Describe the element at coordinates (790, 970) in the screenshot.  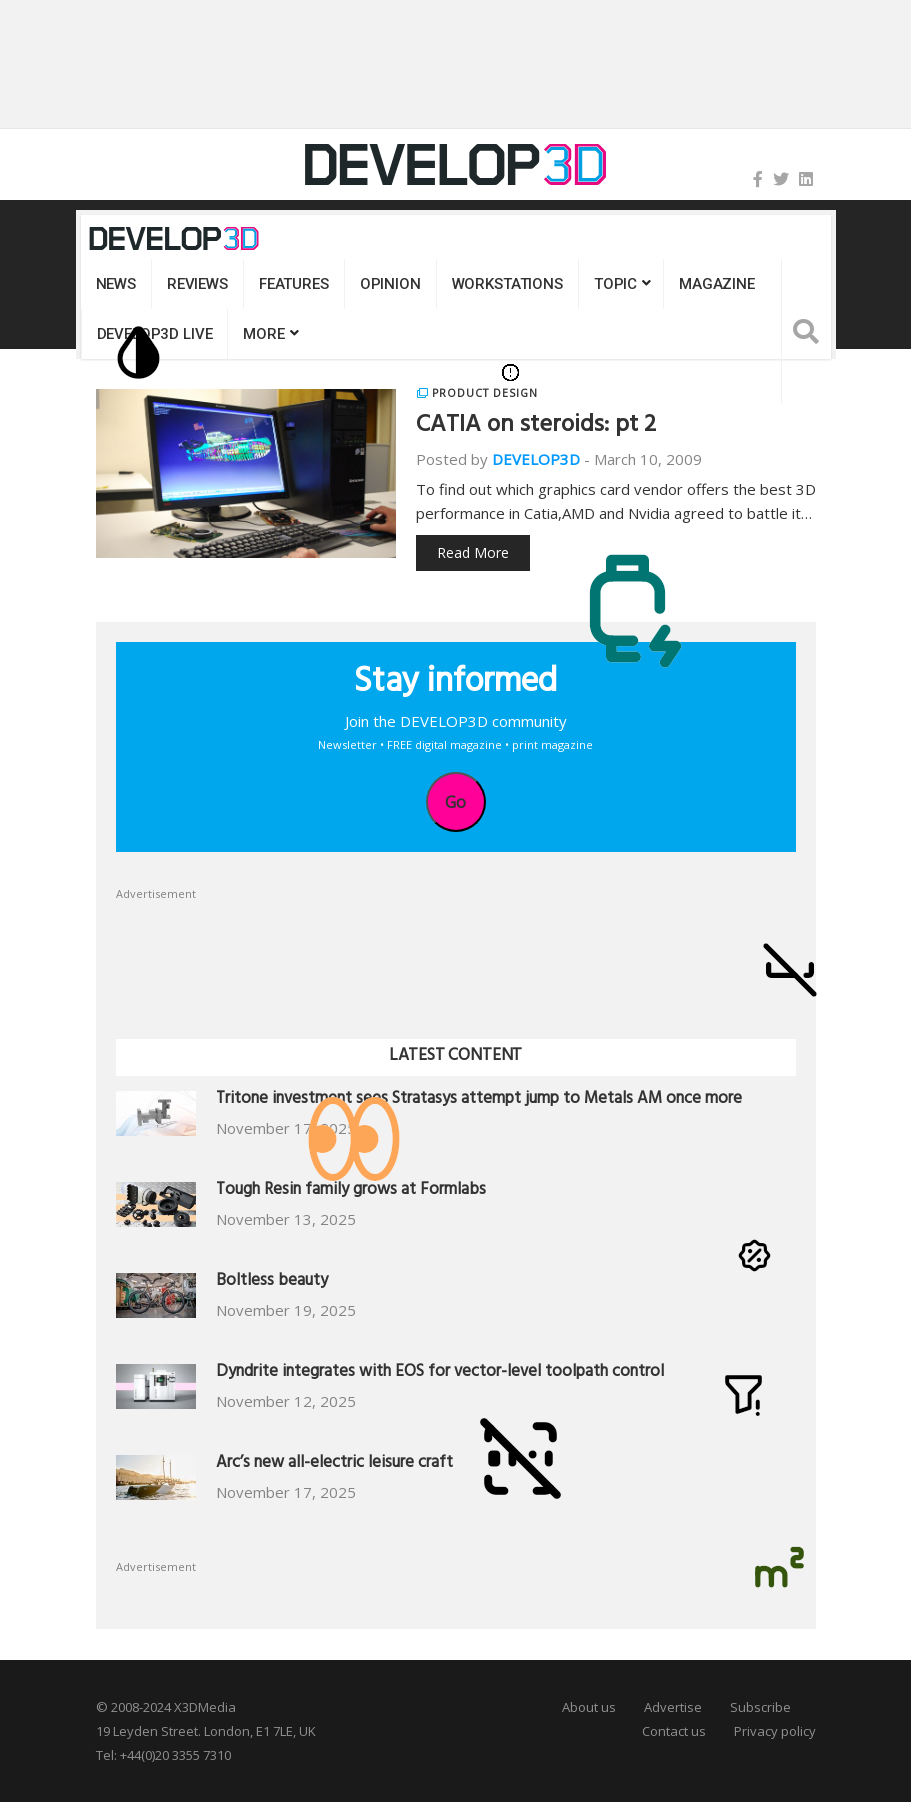
I see `disable spacebar or space key input` at that location.